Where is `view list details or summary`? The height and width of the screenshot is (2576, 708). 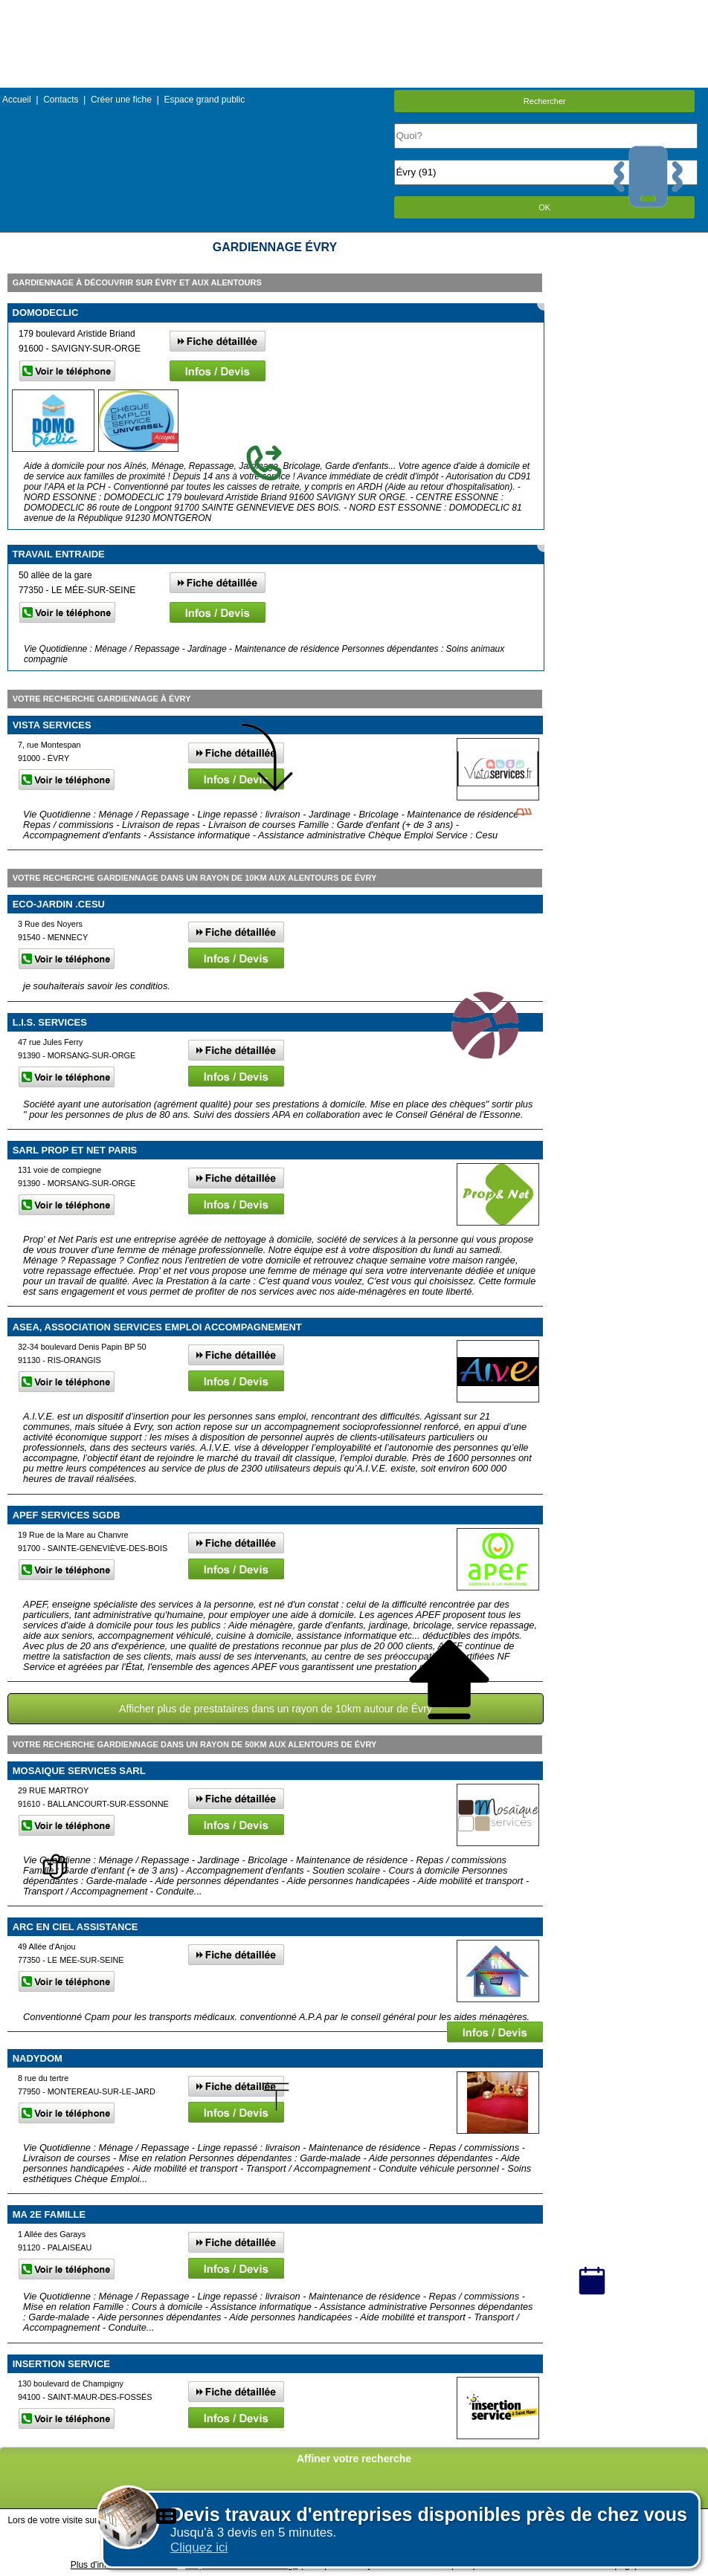
view list details or summary is located at coordinates (166, 2516).